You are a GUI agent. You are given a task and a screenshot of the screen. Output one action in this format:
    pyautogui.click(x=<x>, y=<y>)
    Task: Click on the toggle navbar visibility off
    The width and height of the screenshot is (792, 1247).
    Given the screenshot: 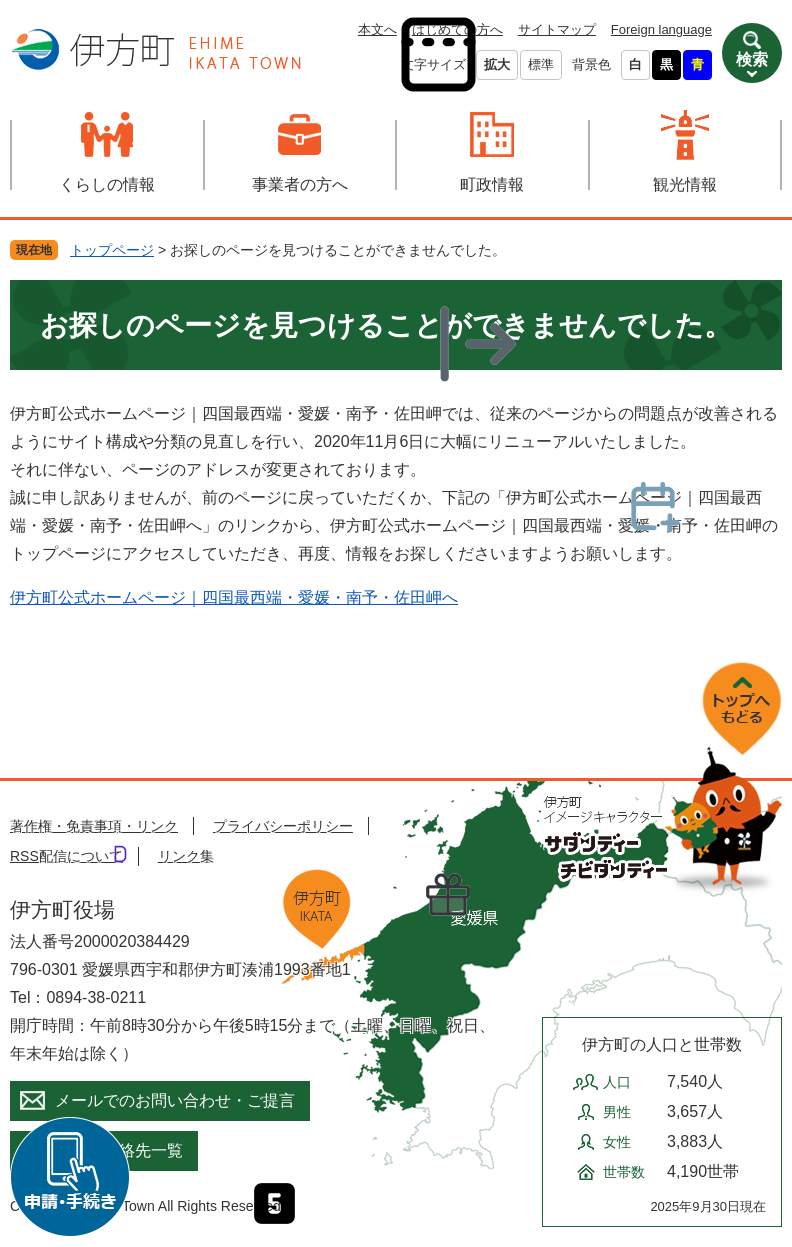 What is the action you would take?
    pyautogui.click(x=438, y=54)
    